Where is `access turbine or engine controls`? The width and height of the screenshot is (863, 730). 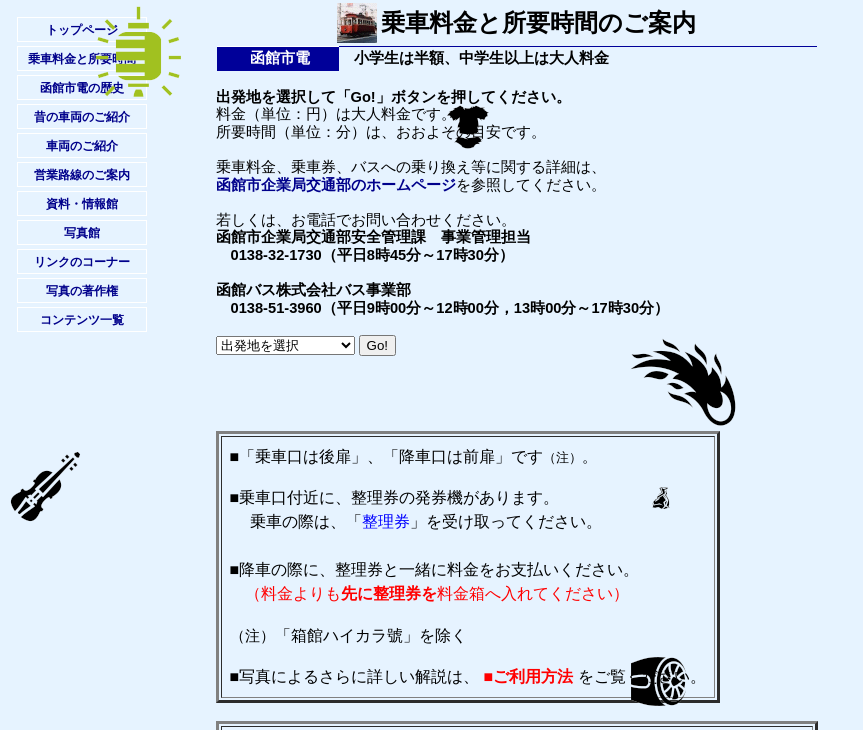 access turbine or engine controls is located at coordinates (658, 681).